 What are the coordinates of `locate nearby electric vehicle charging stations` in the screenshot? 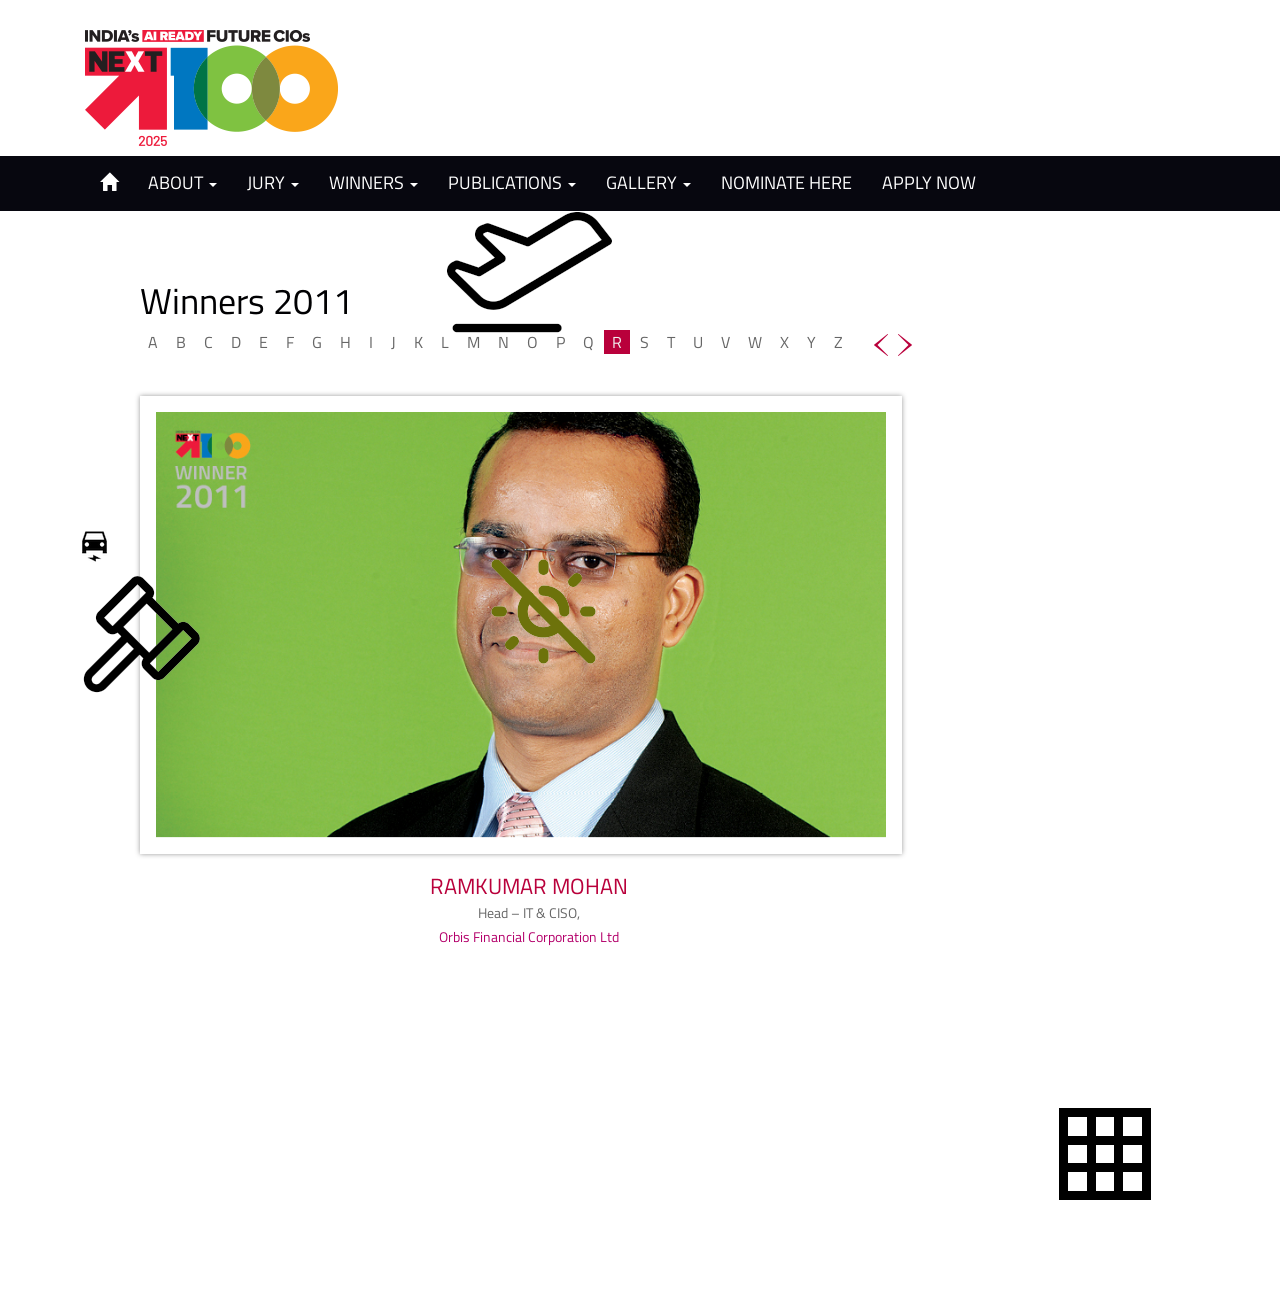 It's located at (94, 546).